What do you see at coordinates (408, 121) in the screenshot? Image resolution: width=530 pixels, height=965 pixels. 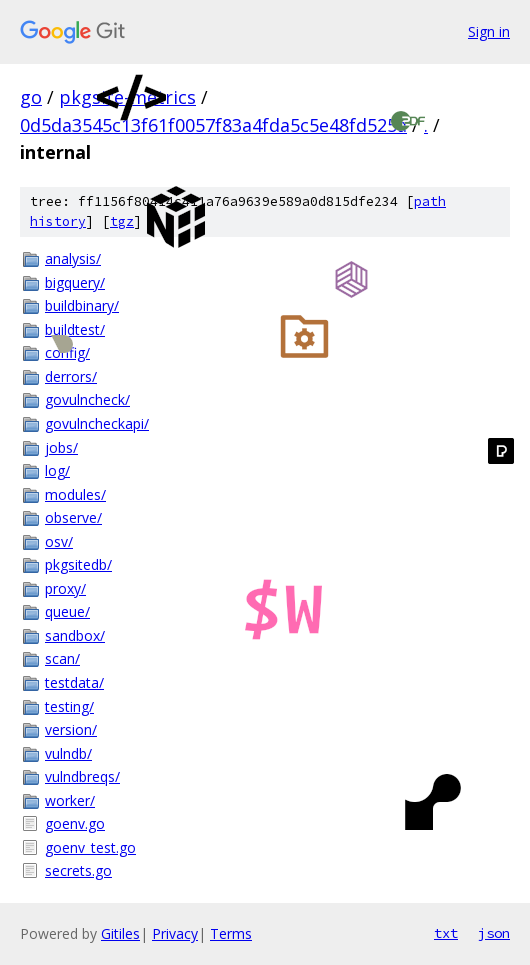 I see `ZDF German television network logo` at bounding box center [408, 121].